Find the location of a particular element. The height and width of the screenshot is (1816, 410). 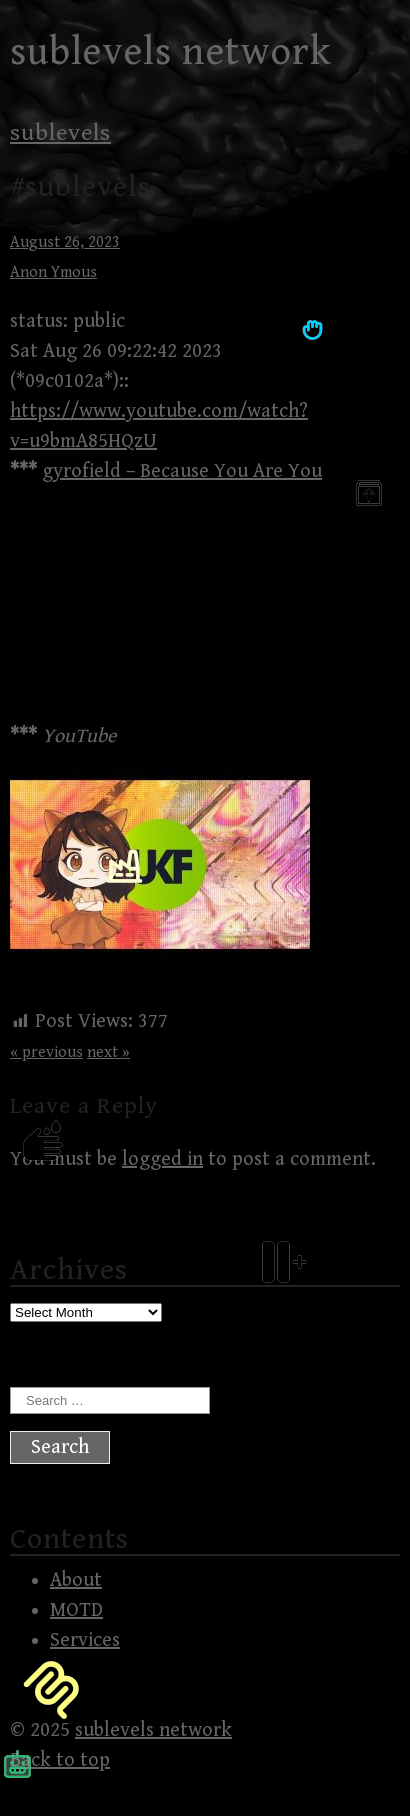

access model context protocol settings is located at coordinates (51, 1690).